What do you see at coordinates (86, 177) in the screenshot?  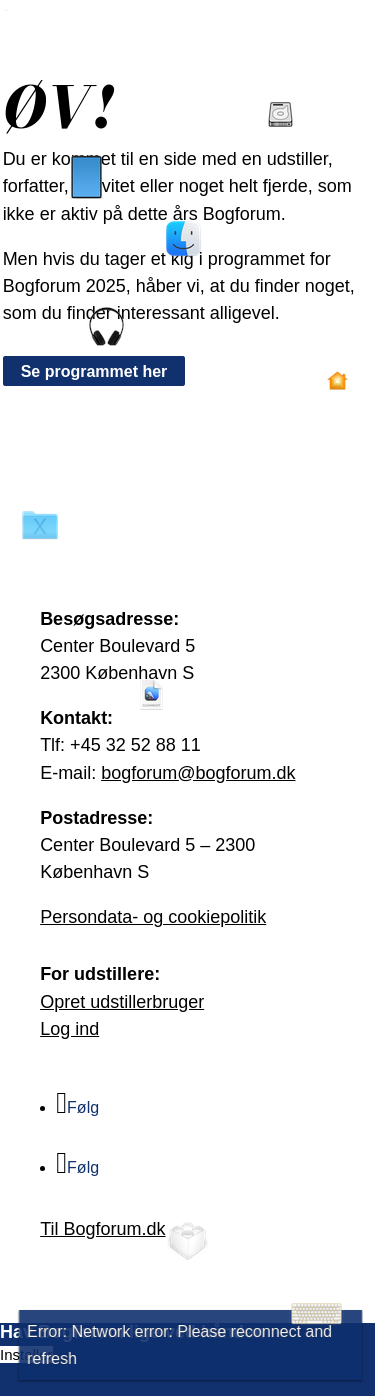 I see `iPad Pro device in connected devices list` at bounding box center [86, 177].